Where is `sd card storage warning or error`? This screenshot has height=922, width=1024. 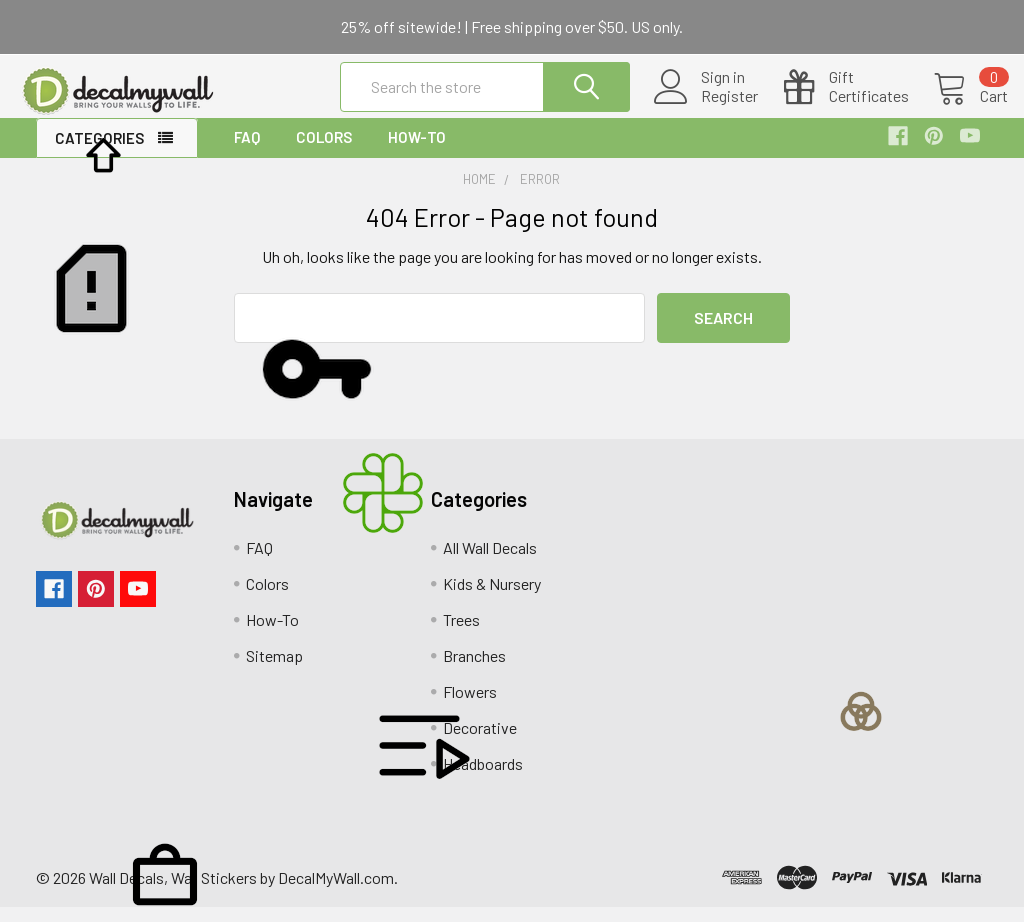 sd card storage warning or error is located at coordinates (91, 288).